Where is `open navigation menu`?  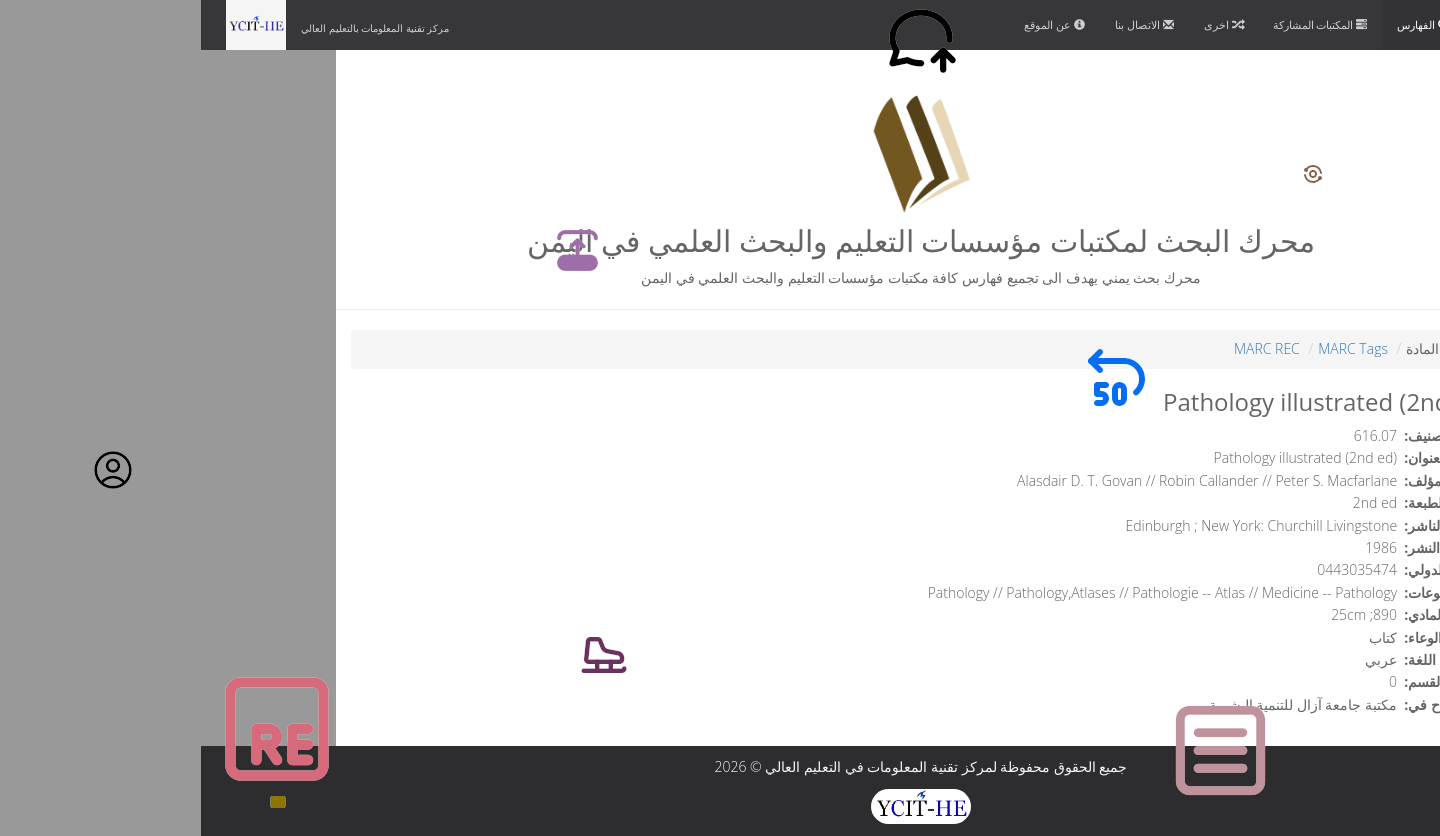
open navigation menu is located at coordinates (1220, 750).